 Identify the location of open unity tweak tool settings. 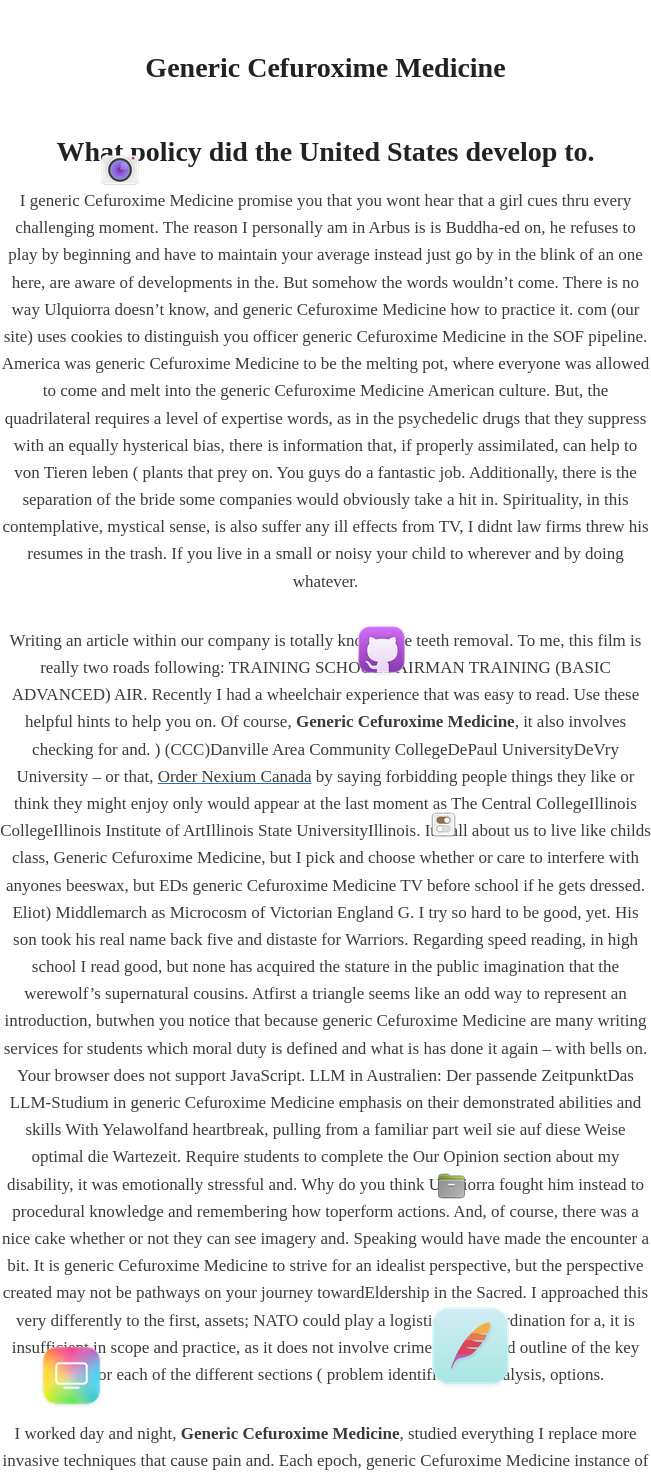
(443, 824).